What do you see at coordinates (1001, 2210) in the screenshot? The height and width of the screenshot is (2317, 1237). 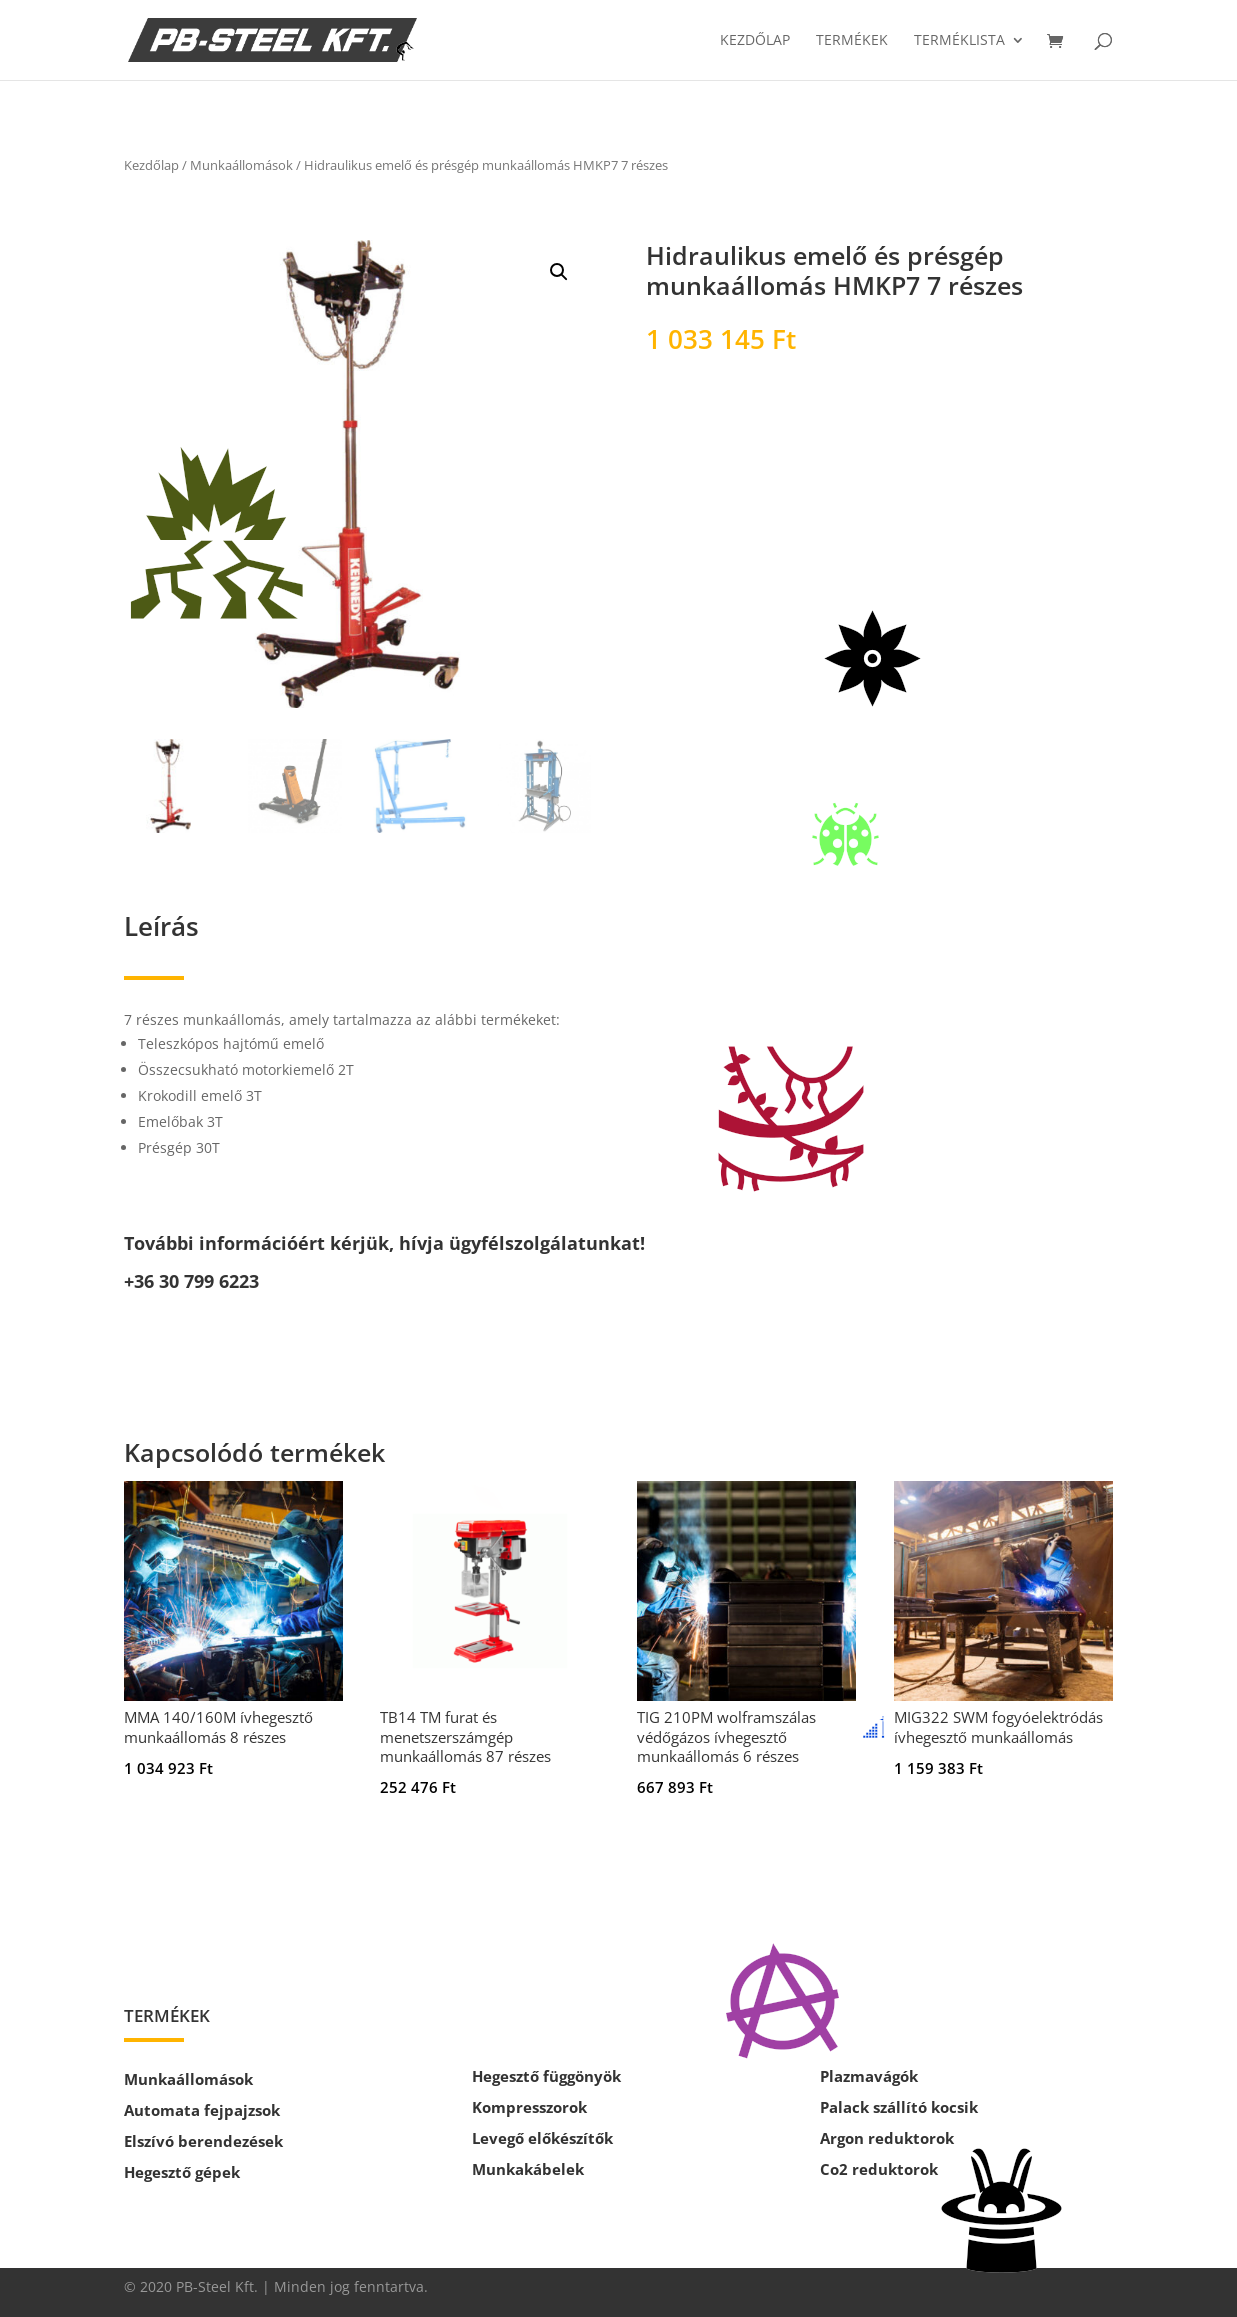 I see `access magic or special effects features` at bounding box center [1001, 2210].